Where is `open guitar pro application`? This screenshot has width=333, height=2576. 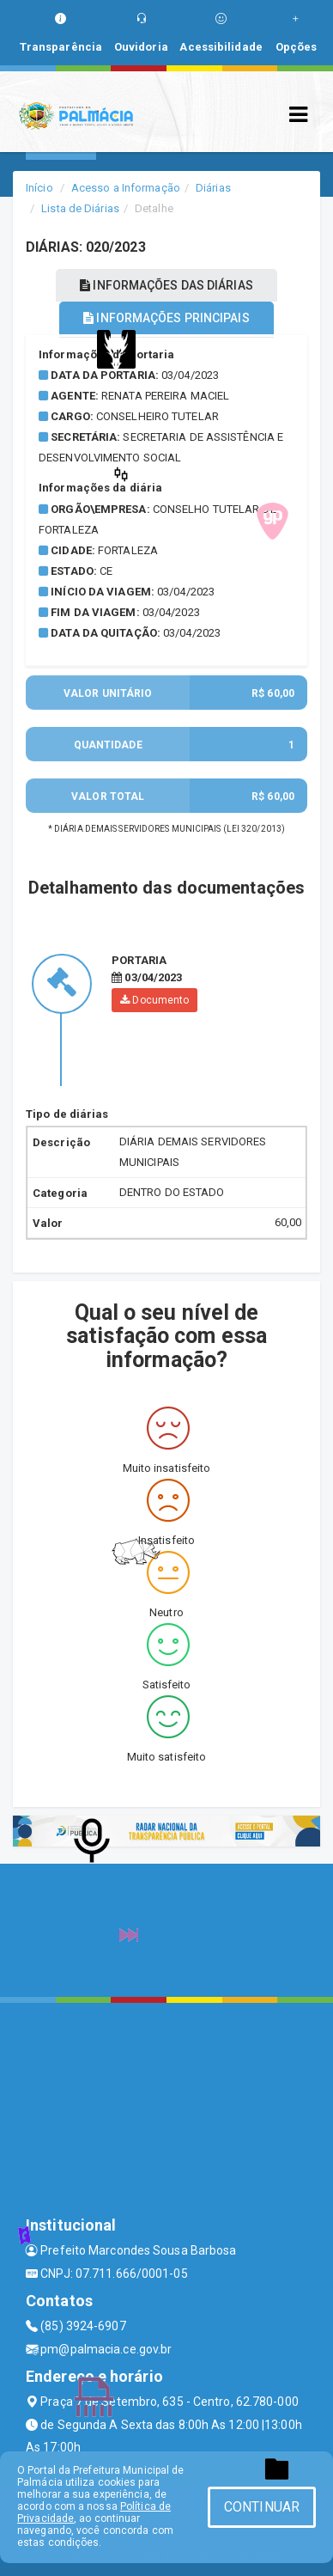
open guitar pro application is located at coordinates (272, 521).